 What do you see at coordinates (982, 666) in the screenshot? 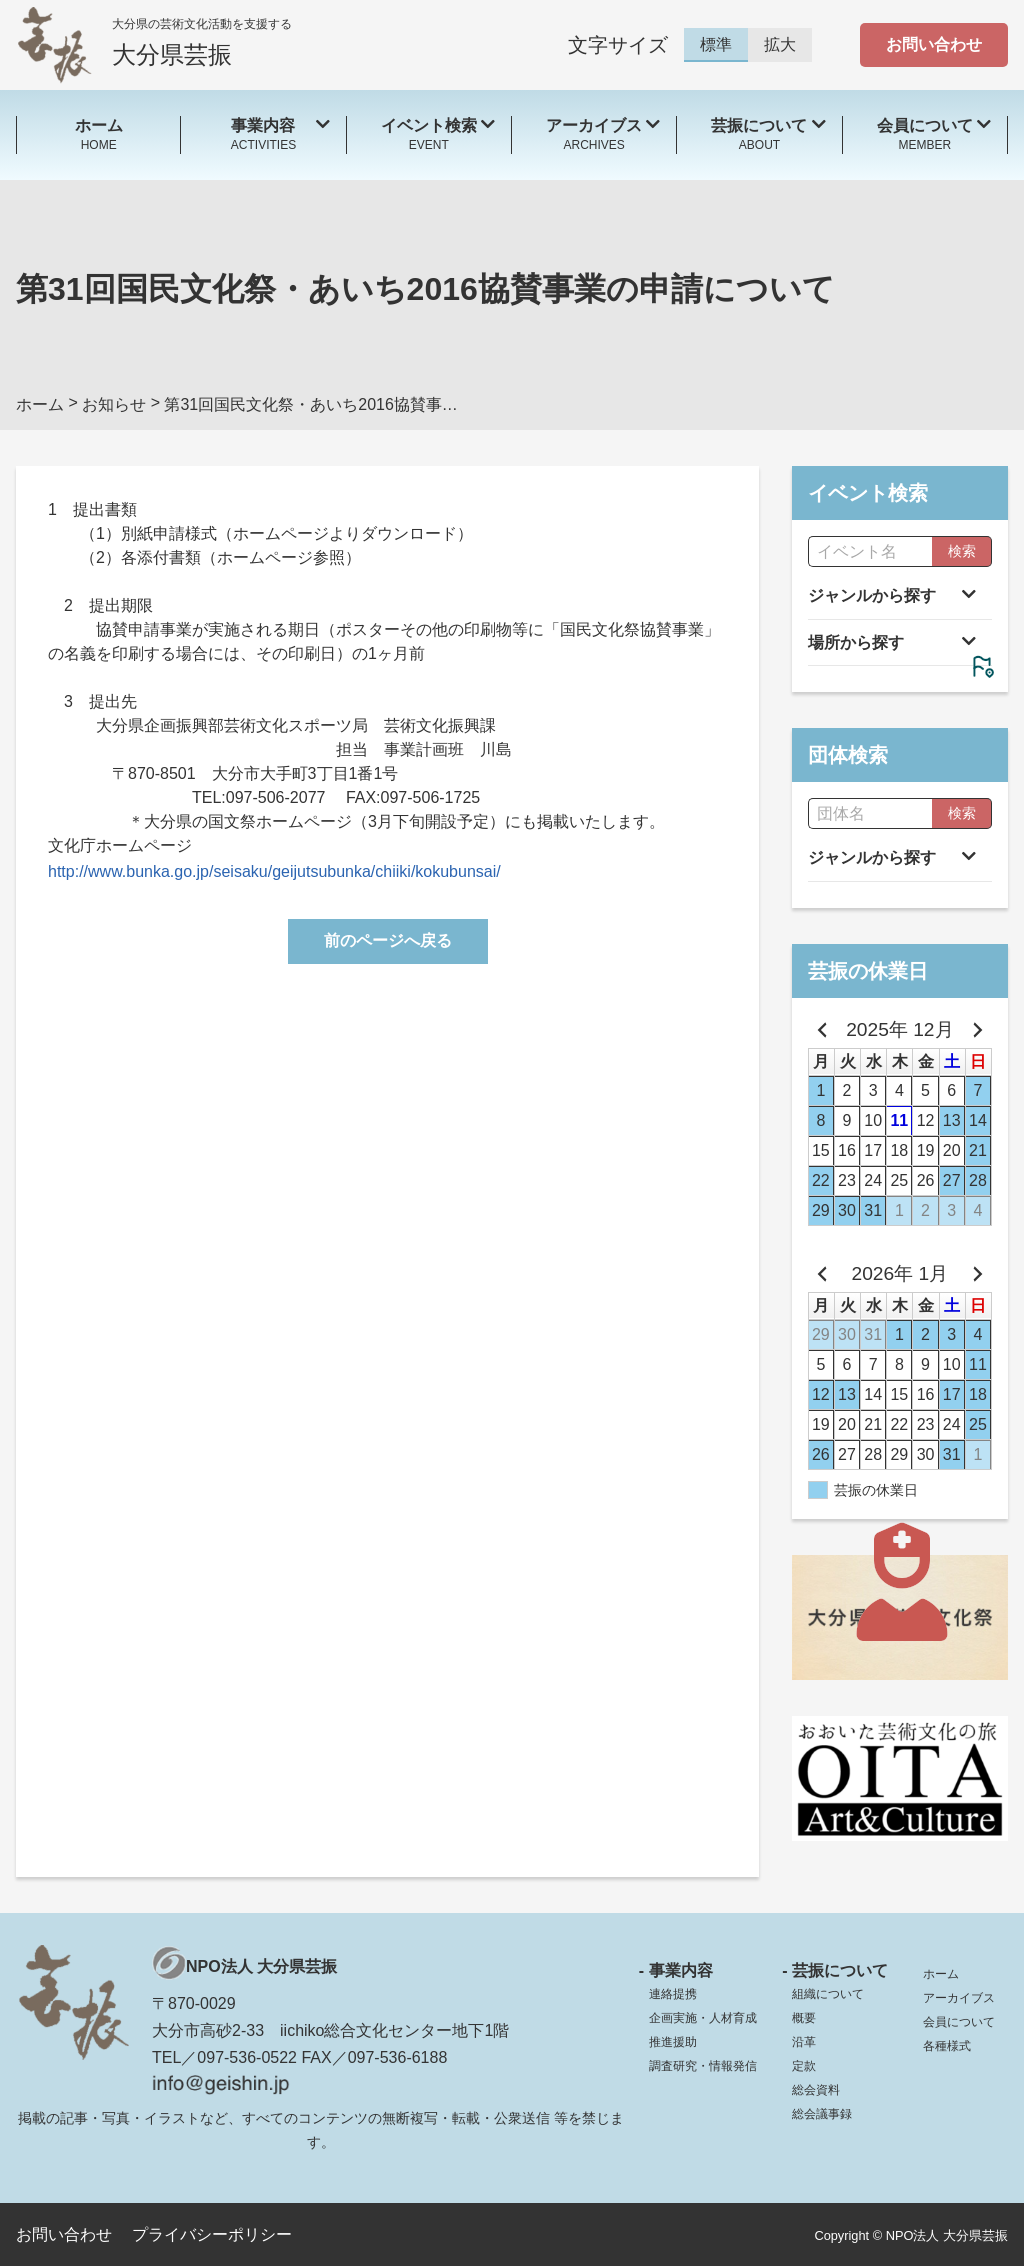
I see `mark or flag a location on the map` at bounding box center [982, 666].